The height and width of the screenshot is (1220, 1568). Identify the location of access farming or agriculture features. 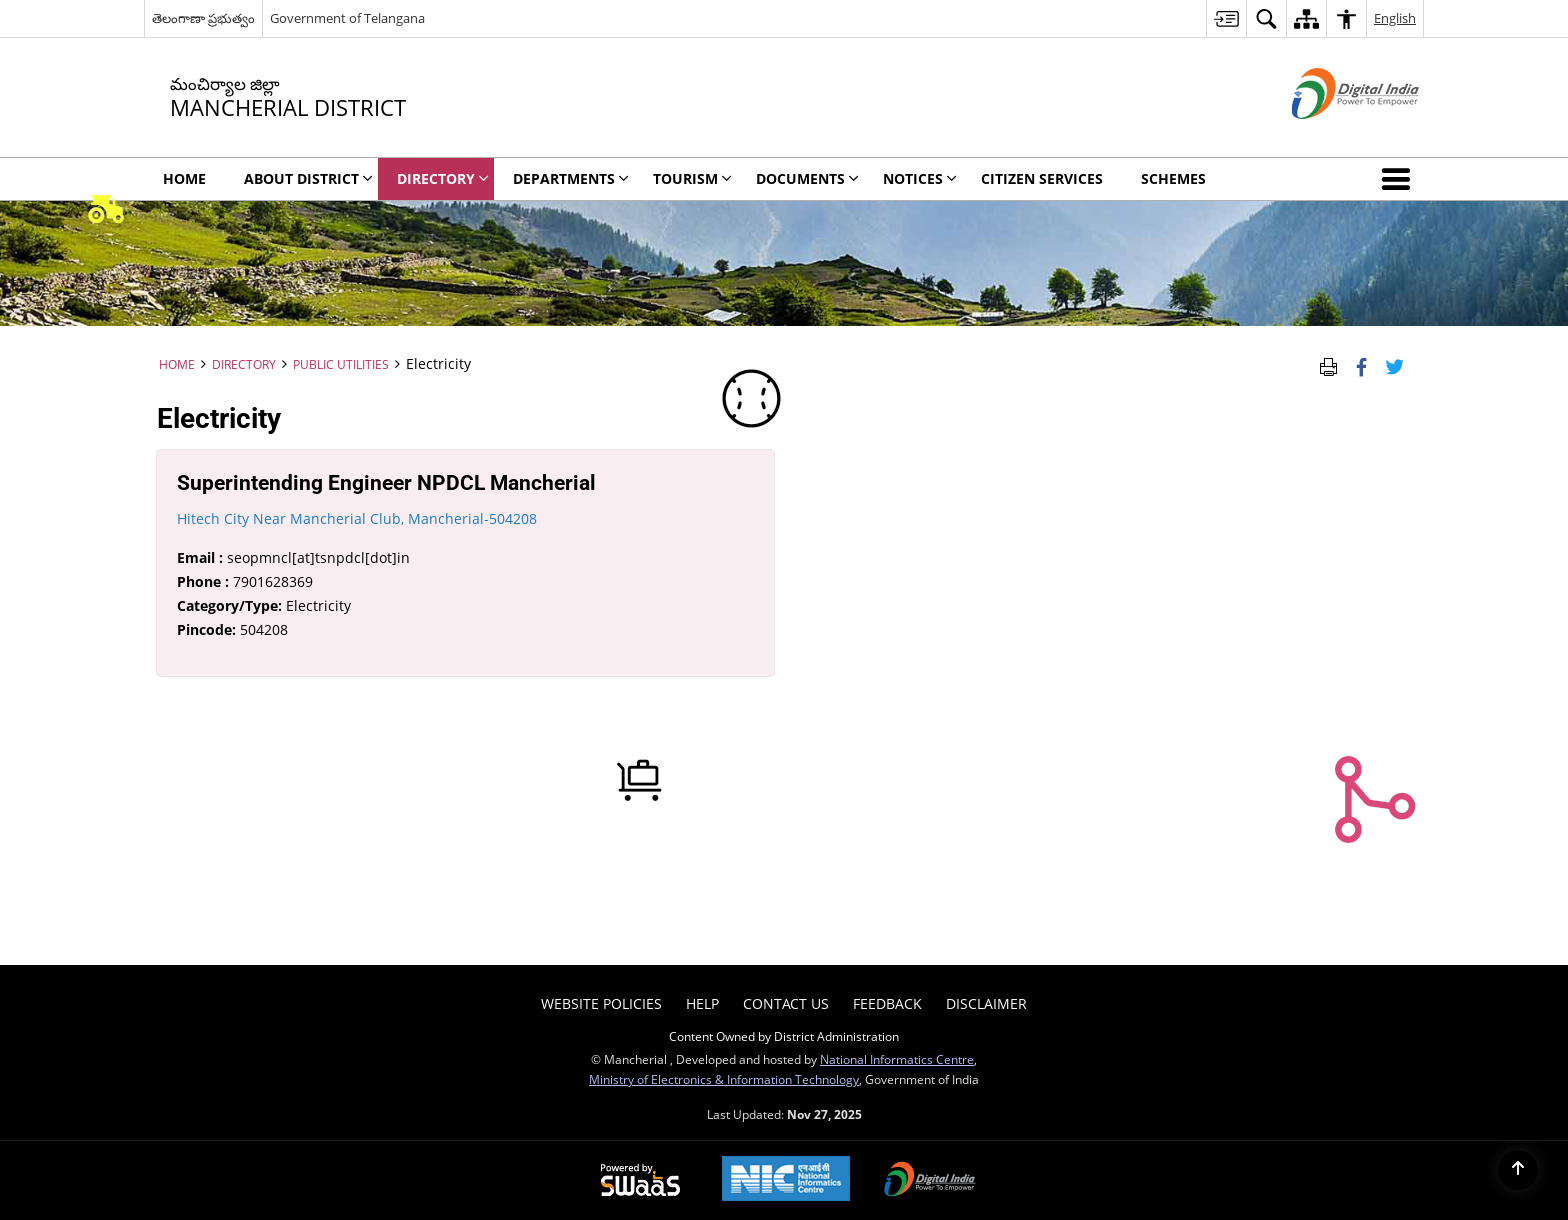
(105, 208).